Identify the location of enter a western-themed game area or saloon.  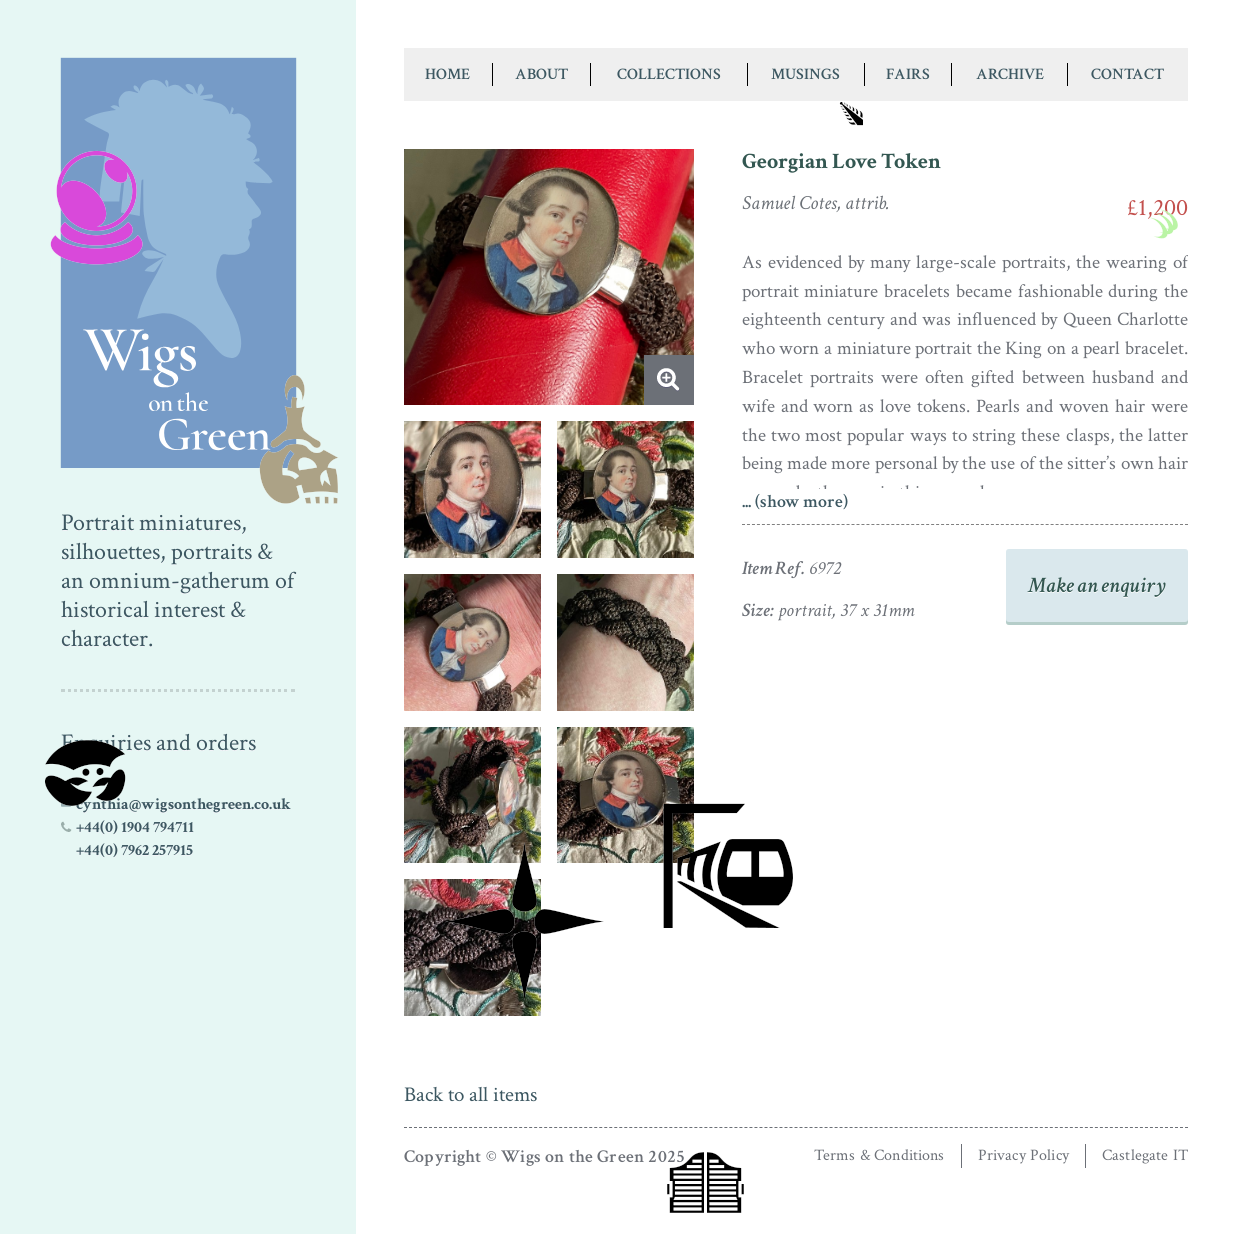
(705, 1182).